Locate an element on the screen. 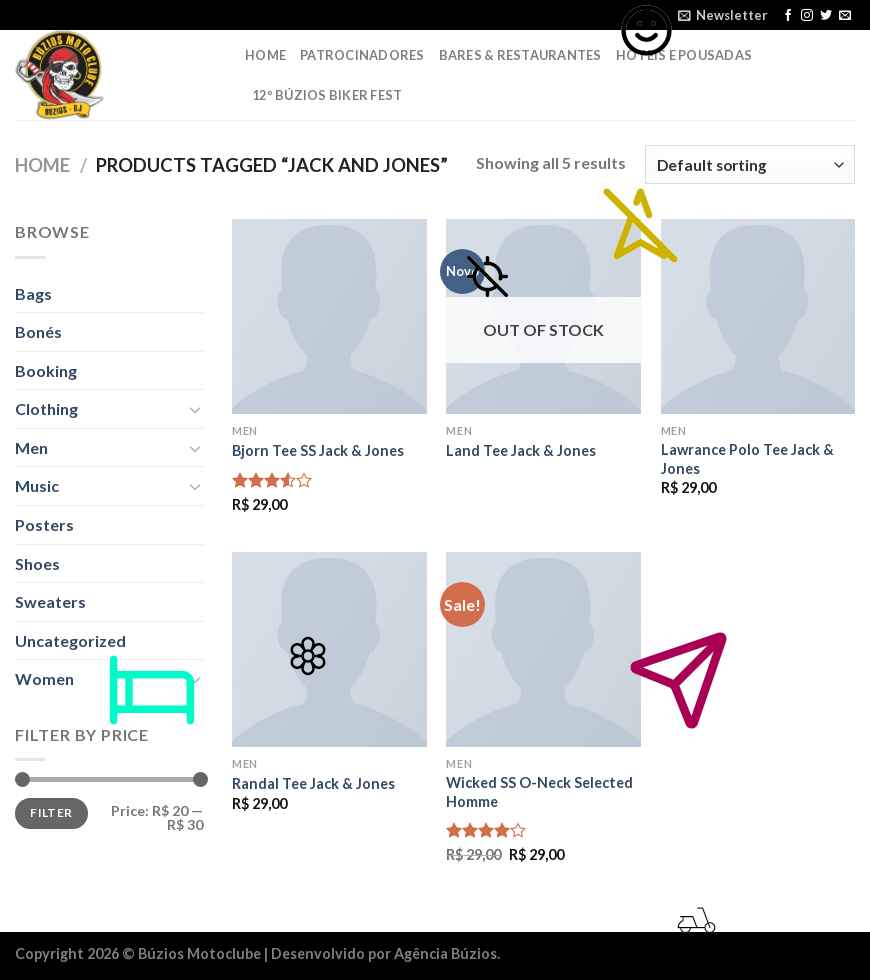 Image resolution: width=870 pixels, height=980 pixels. view accommodation or hotel options is located at coordinates (152, 690).